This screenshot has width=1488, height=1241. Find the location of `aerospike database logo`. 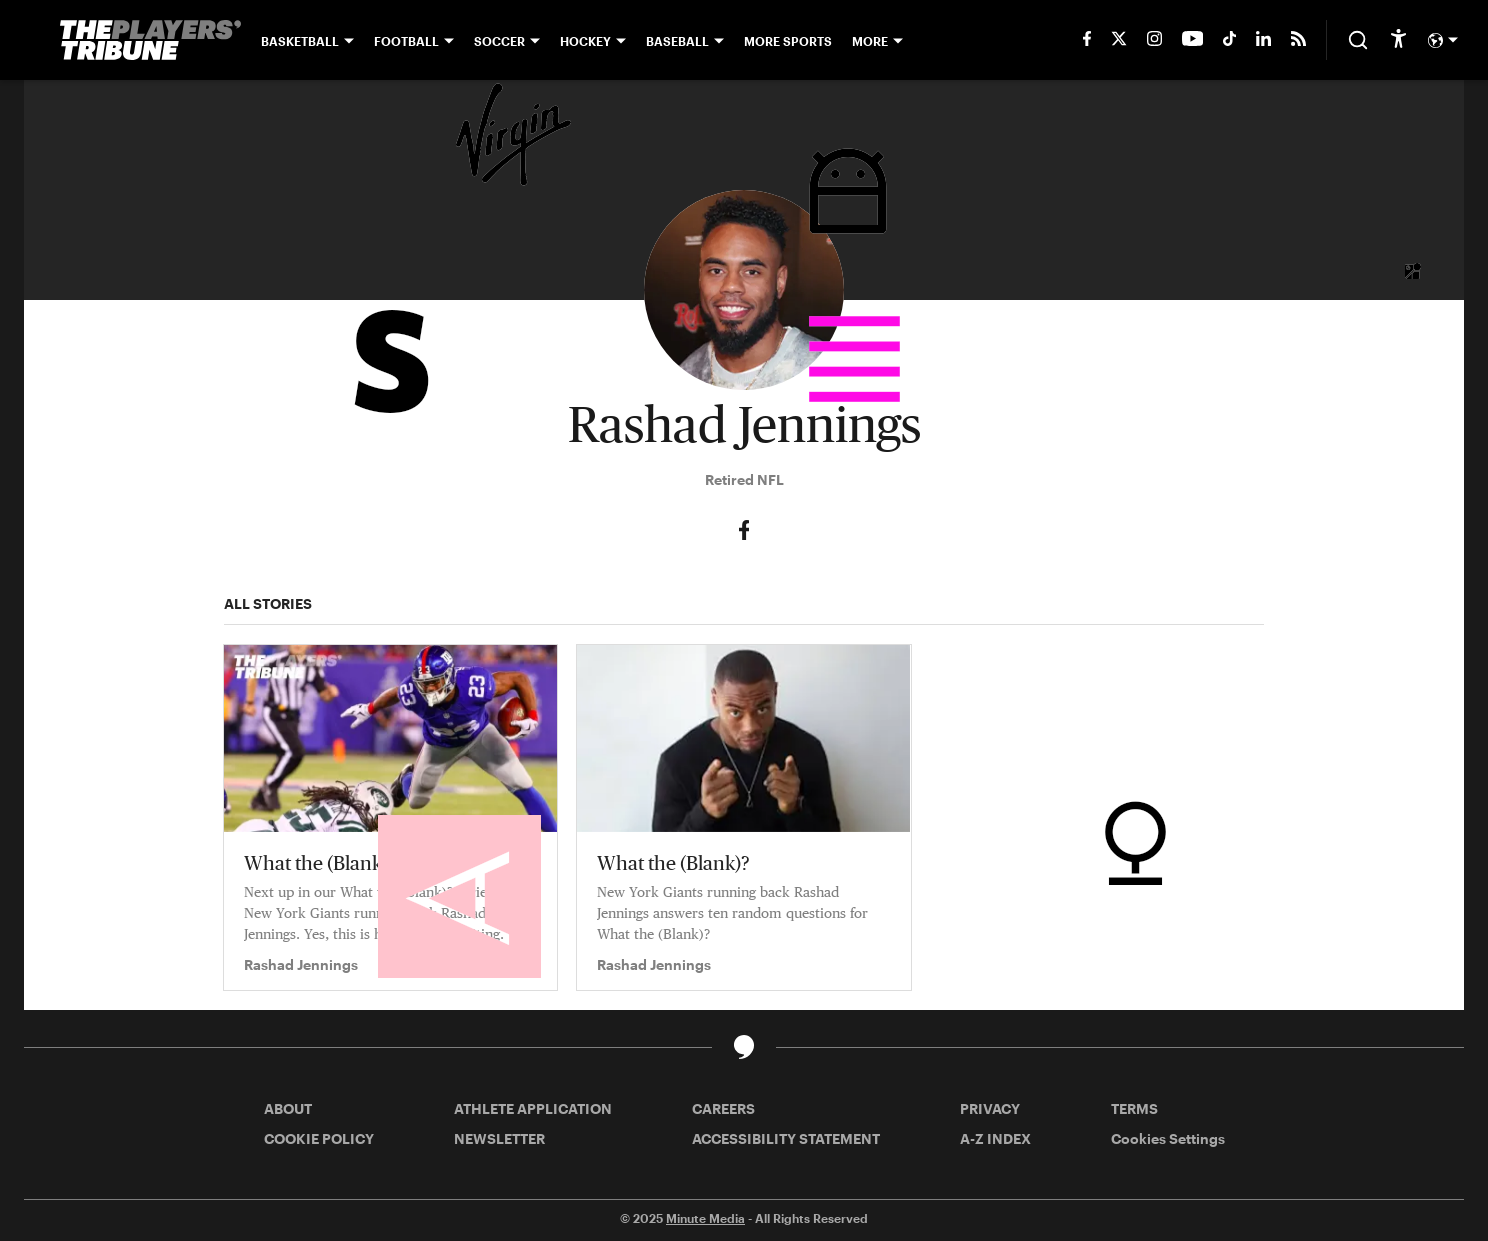

aerospike database logo is located at coordinates (459, 896).